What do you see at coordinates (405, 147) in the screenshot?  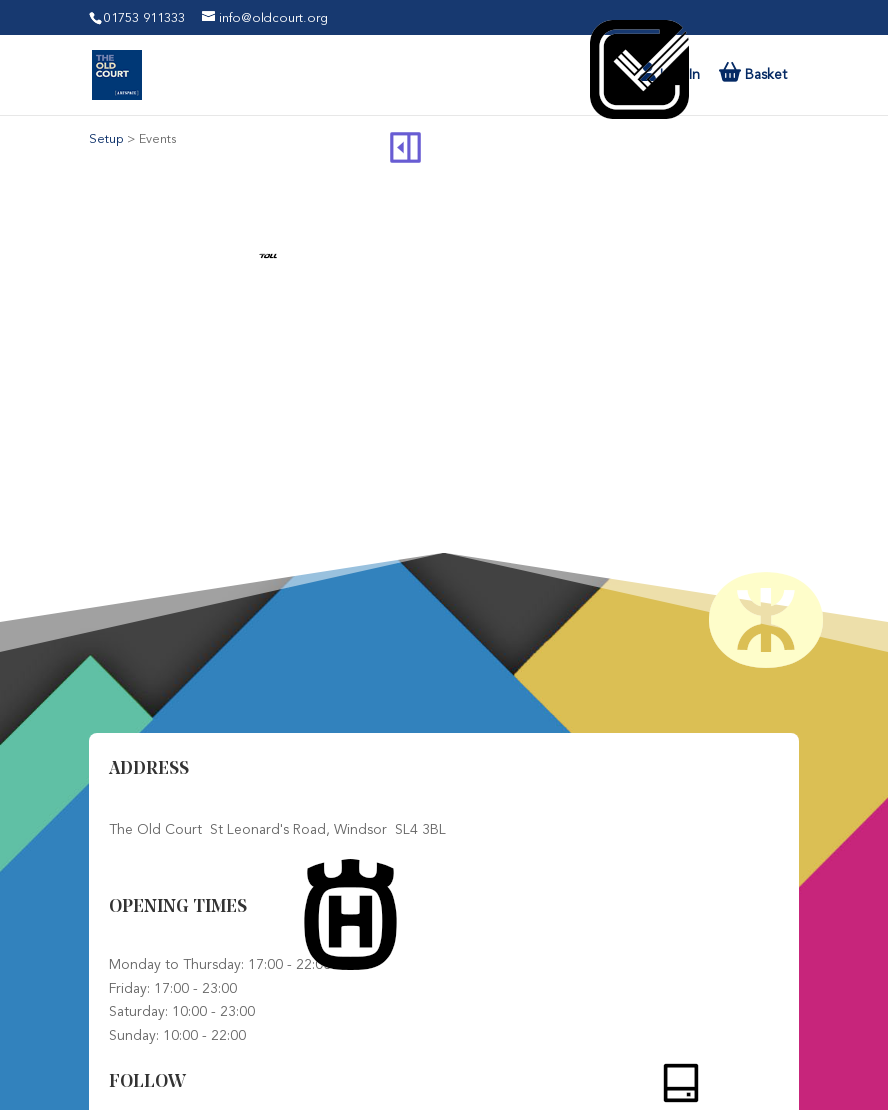 I see `collapse the sidebar panel` at bounding box center [405, 147].